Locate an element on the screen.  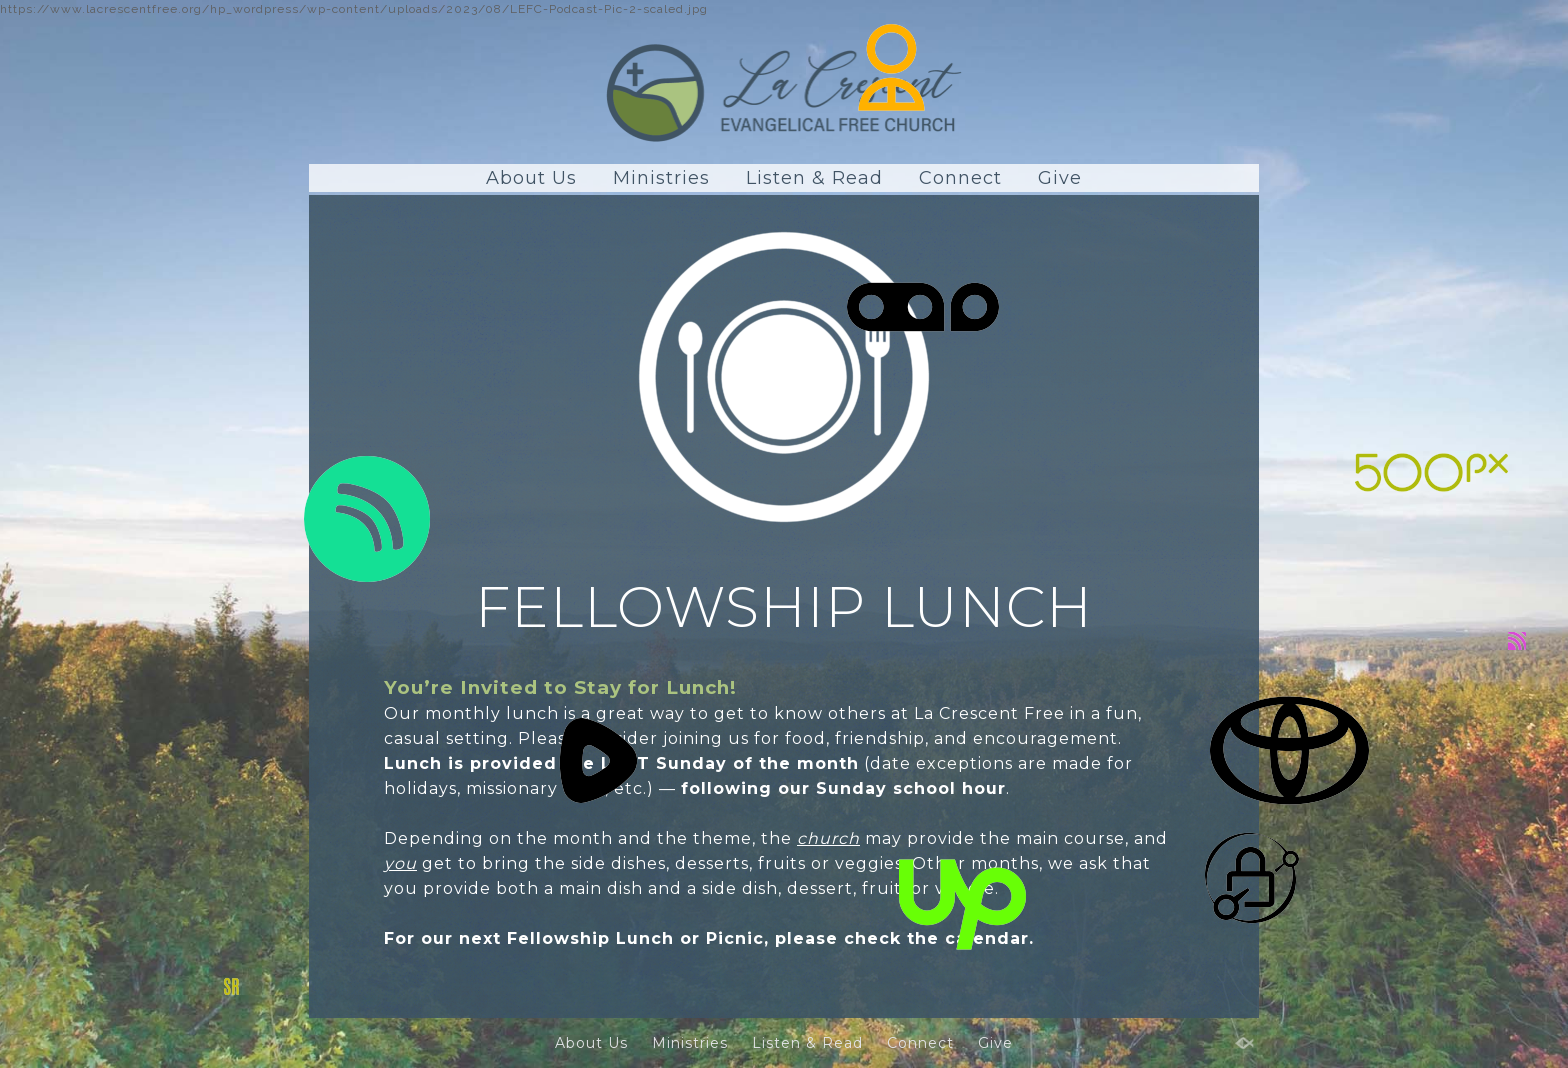
open the 500px photography platform is located at coordinates (1431, 472).